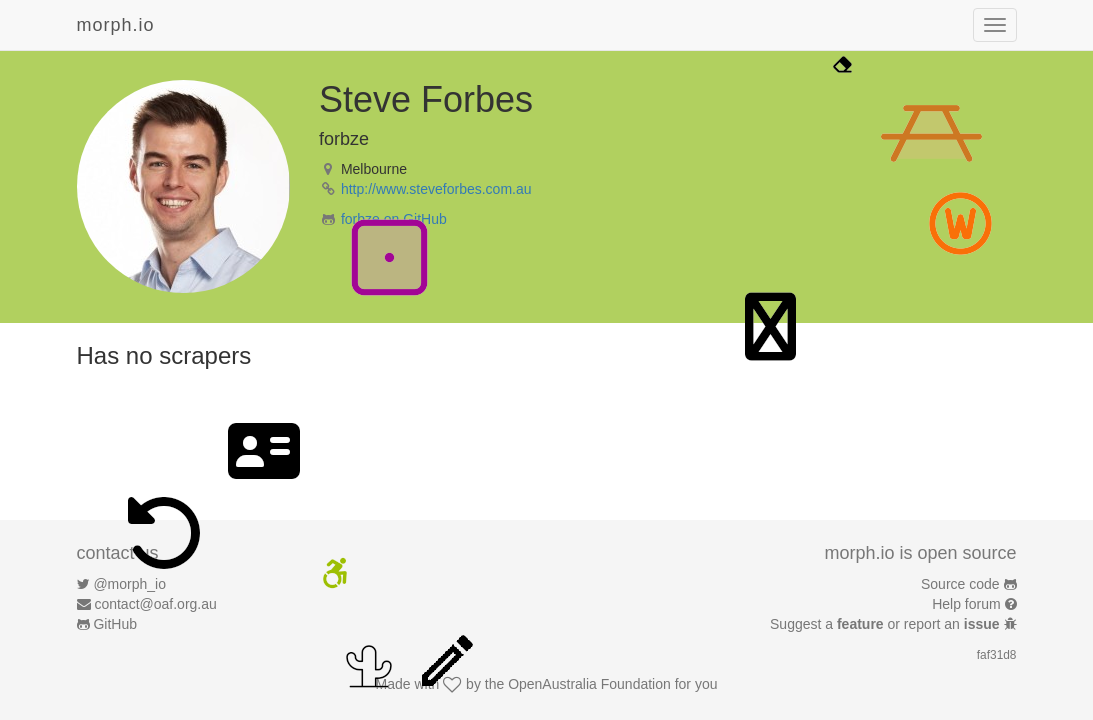 This screenshot has width=1093, height=720. I want to click on view contact details, so click(264, 451).